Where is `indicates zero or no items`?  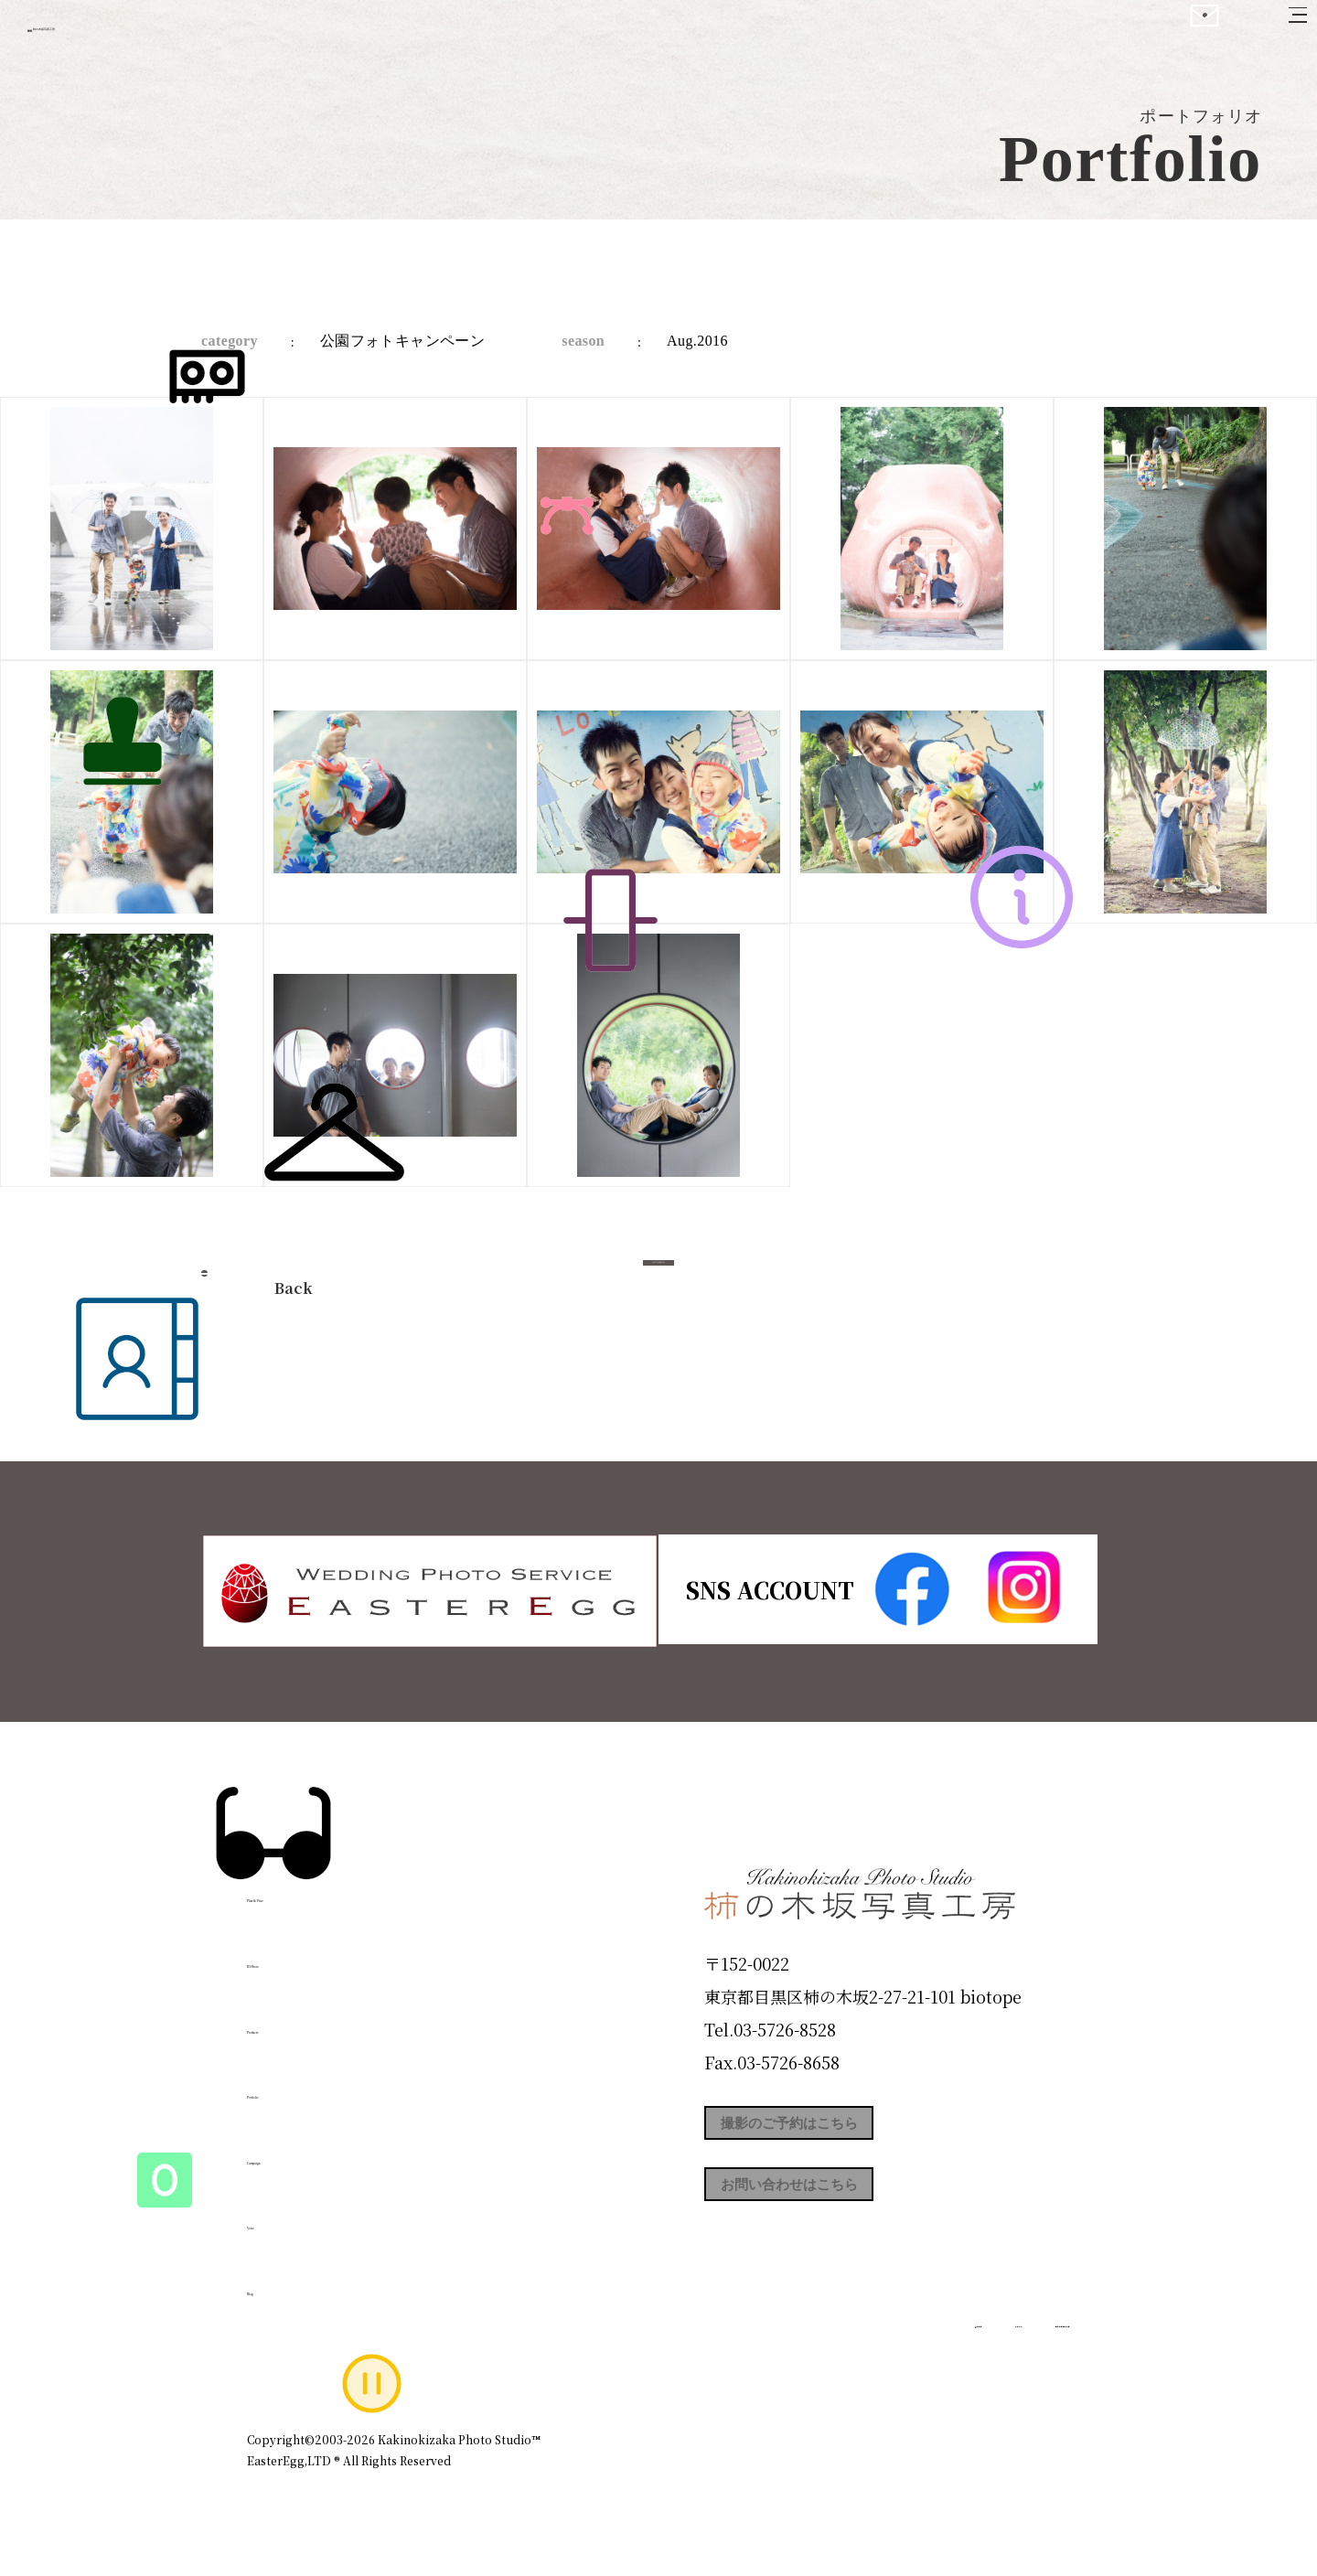 indicates zero or no items is located at coordinates (165, 2180).